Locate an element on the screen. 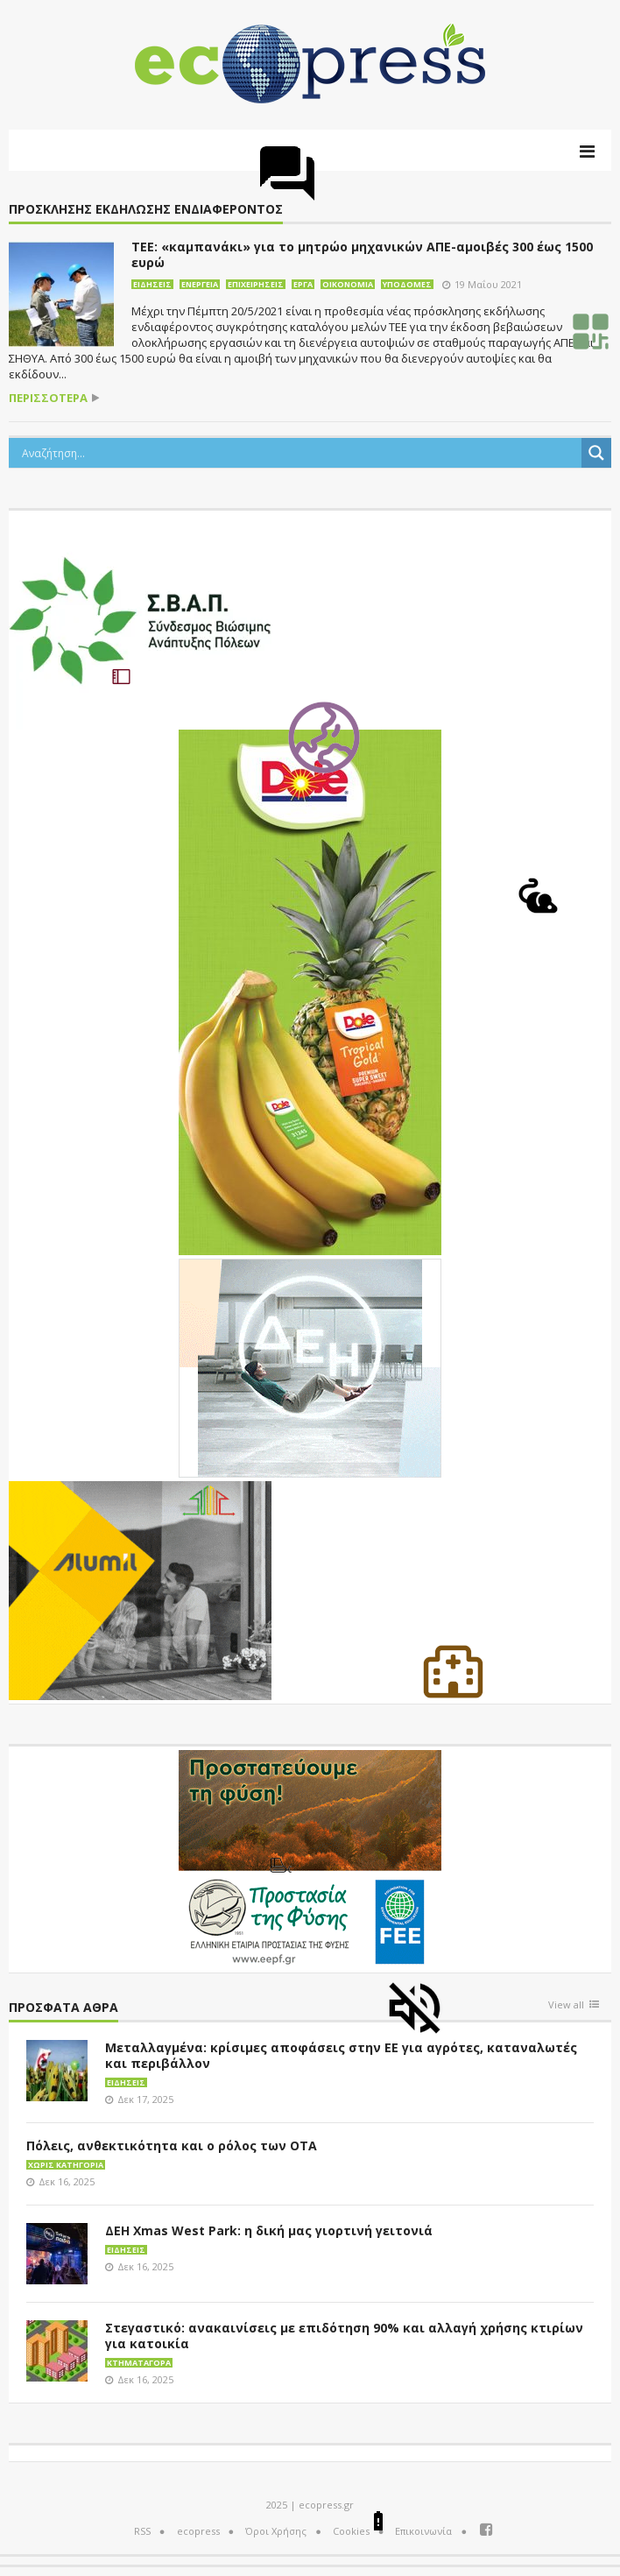  toggle the sidebar panel is located at coordinates (121, 676).